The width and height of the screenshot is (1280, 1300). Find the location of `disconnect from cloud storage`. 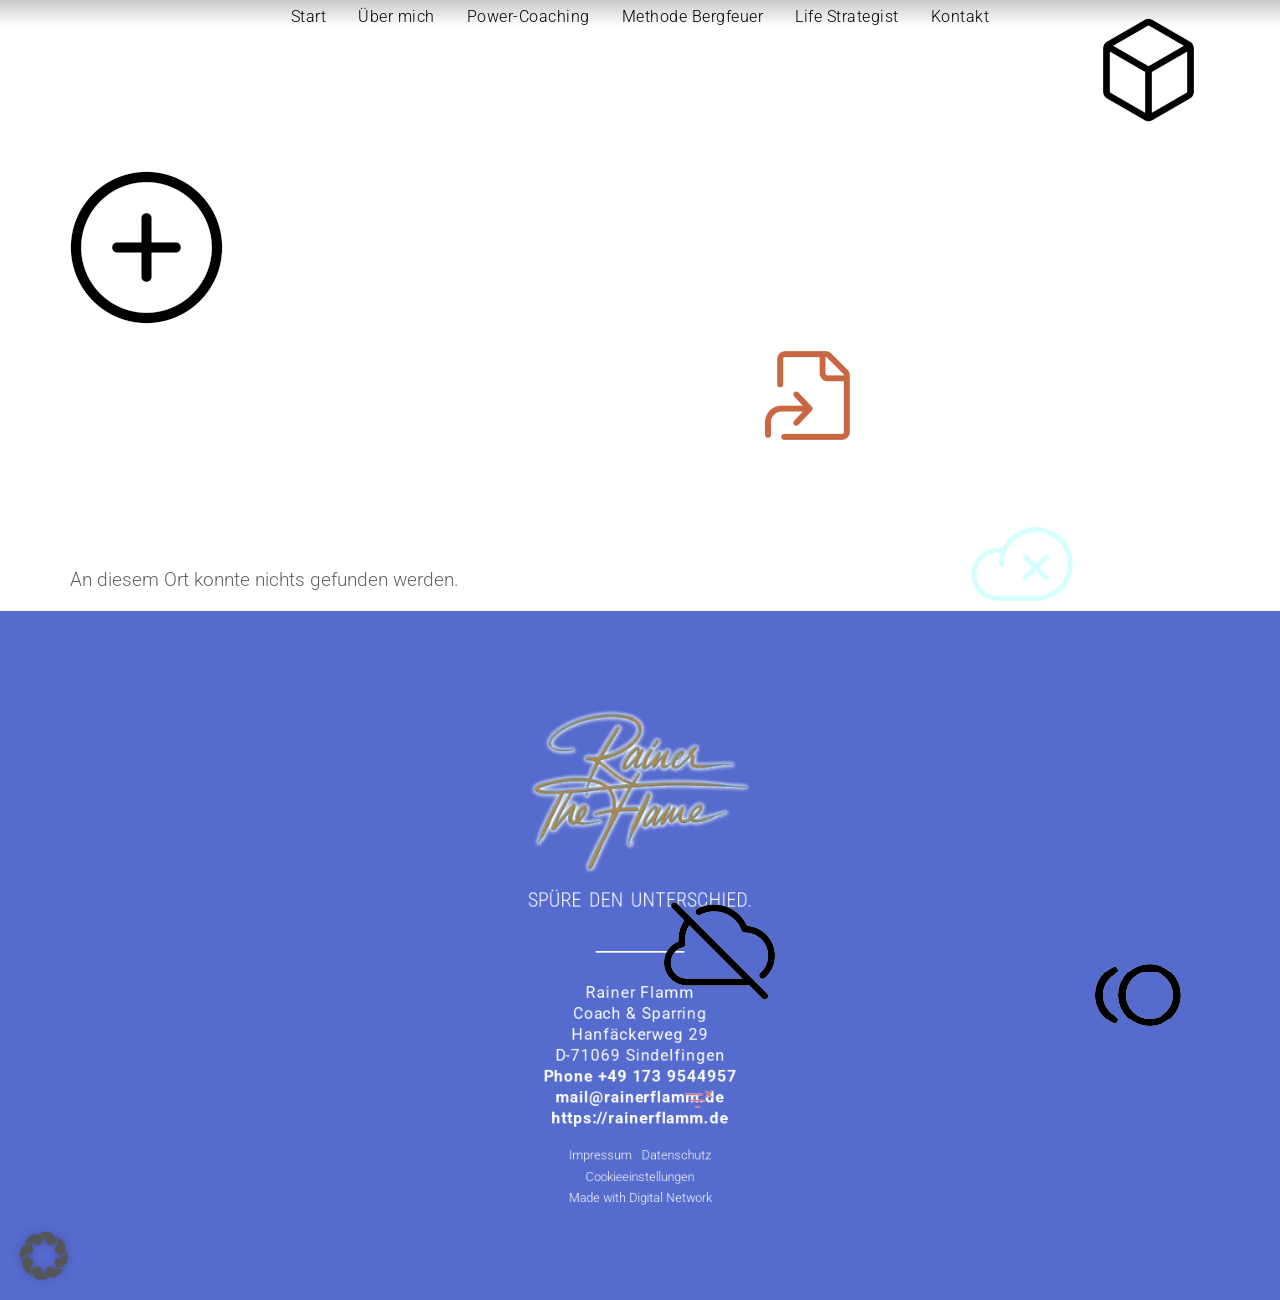

disconnect from cloud storage is located at coordinates (1022, 564).